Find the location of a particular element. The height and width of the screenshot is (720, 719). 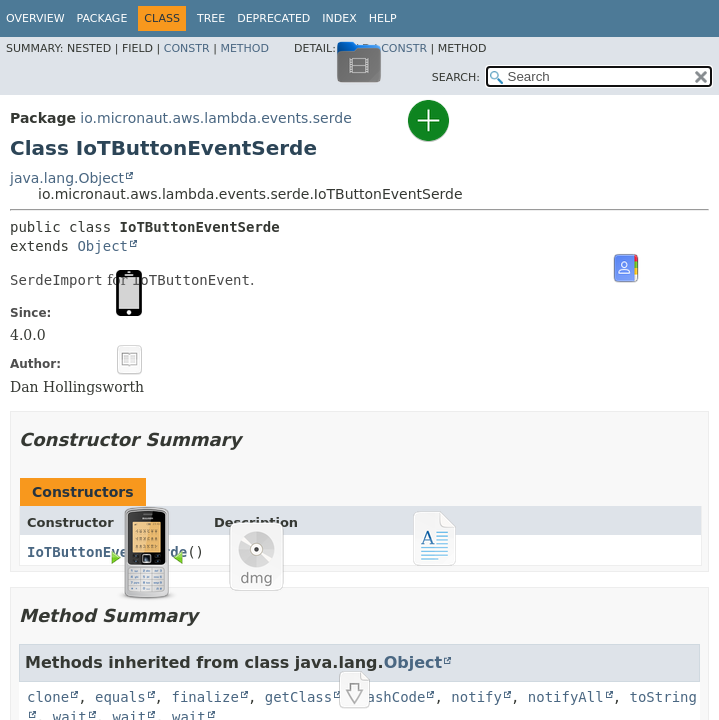

view connected iPhone device is located at coordinates (129, 293).